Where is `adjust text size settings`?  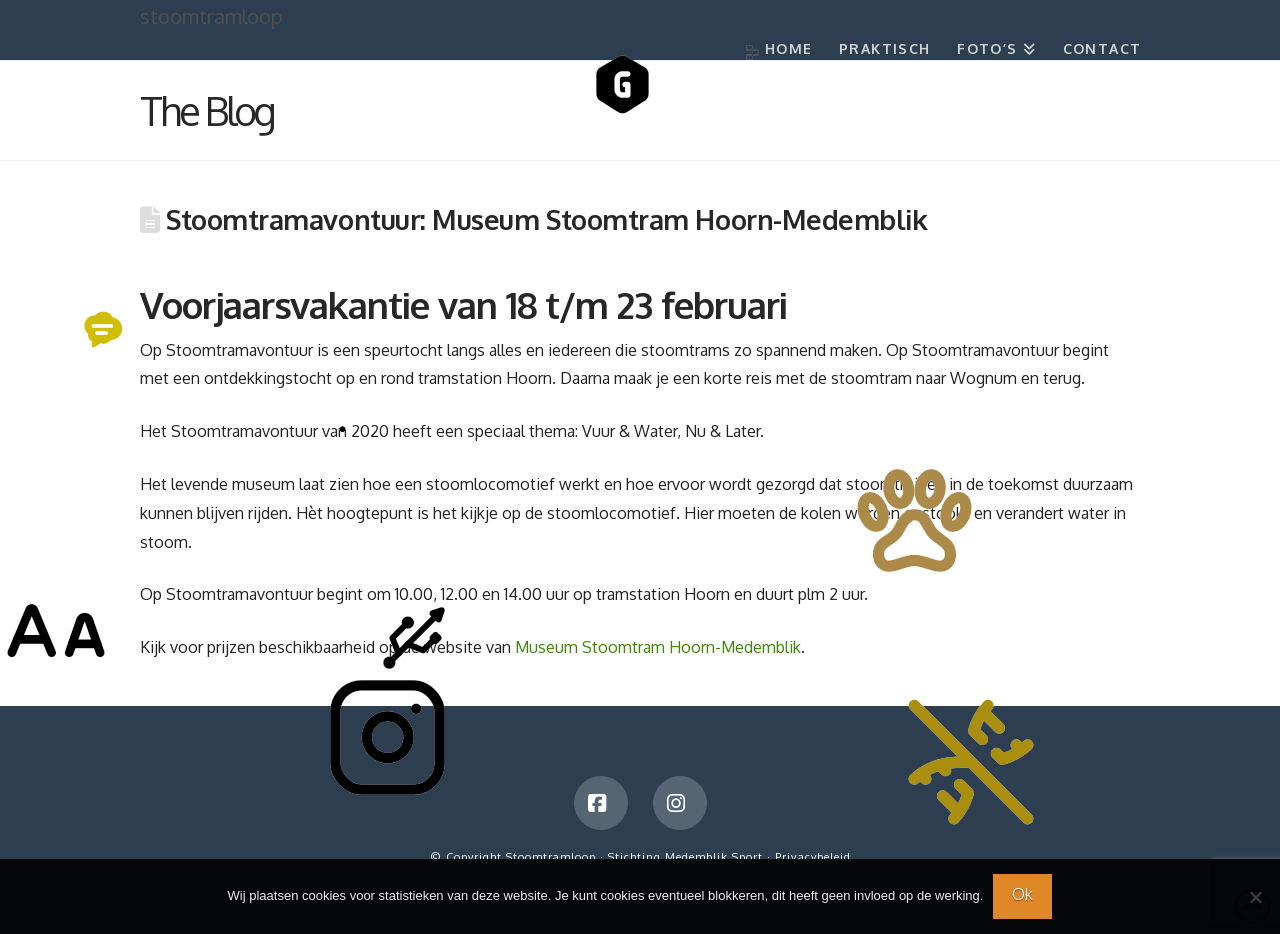
adjust text size settings is located at coordinates (56, 635).